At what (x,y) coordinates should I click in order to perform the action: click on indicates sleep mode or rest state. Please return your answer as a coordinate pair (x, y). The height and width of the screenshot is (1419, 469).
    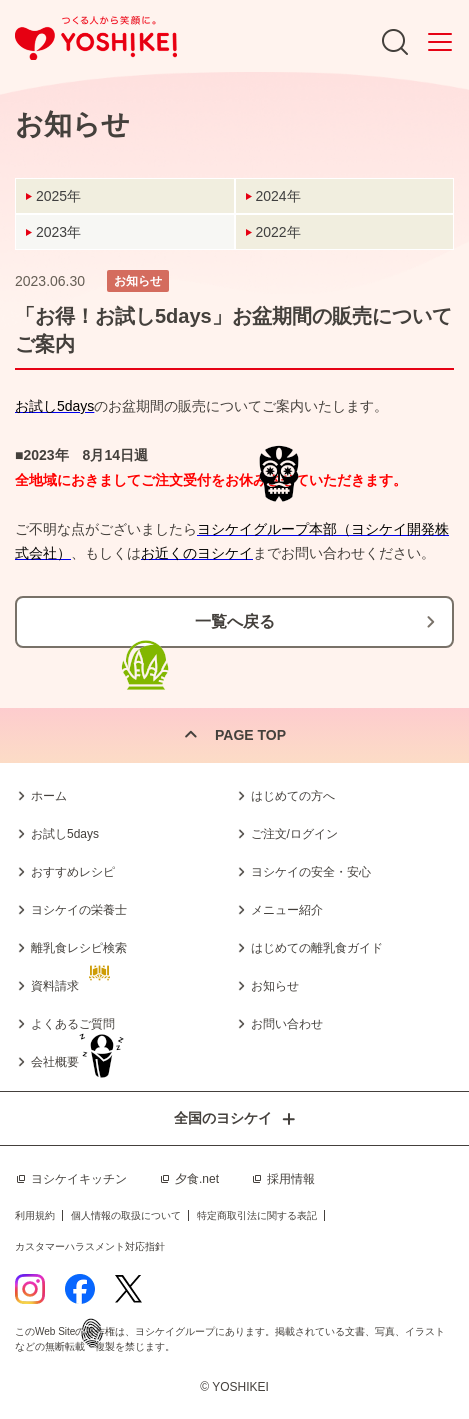
    Looking at the image, I should click on (102, 1056).